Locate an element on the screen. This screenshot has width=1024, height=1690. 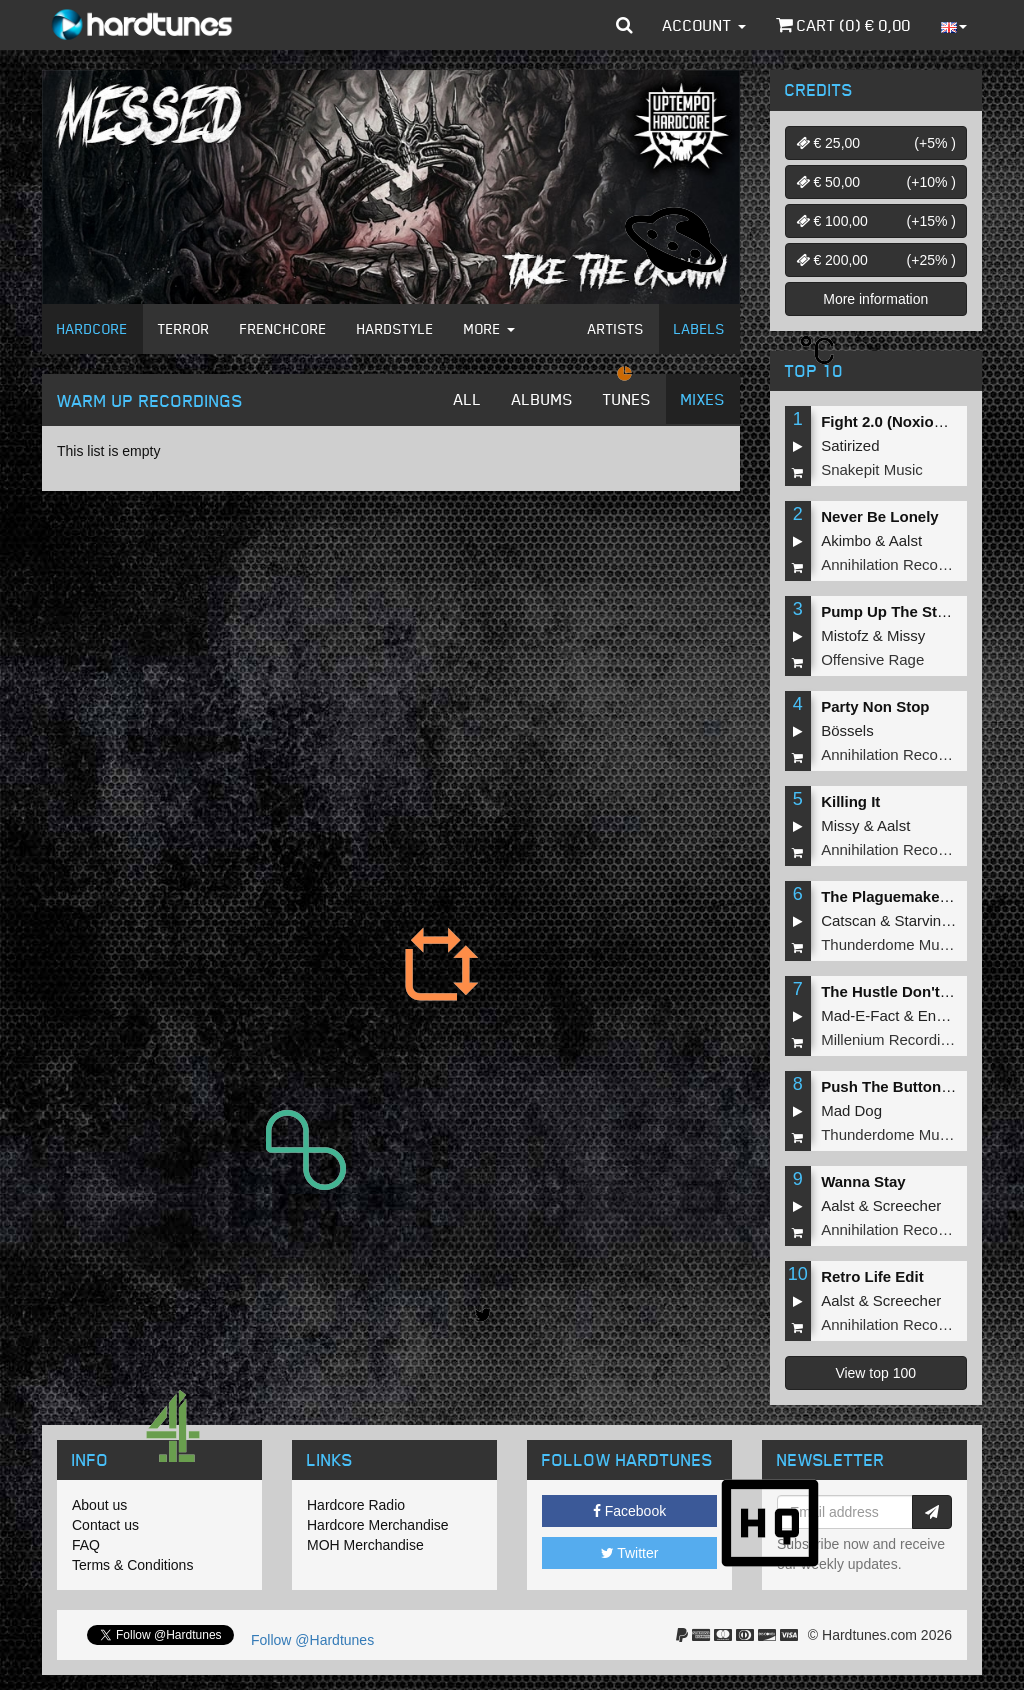
open hoppscotch api testing tool is located at coordinates (674, 240).